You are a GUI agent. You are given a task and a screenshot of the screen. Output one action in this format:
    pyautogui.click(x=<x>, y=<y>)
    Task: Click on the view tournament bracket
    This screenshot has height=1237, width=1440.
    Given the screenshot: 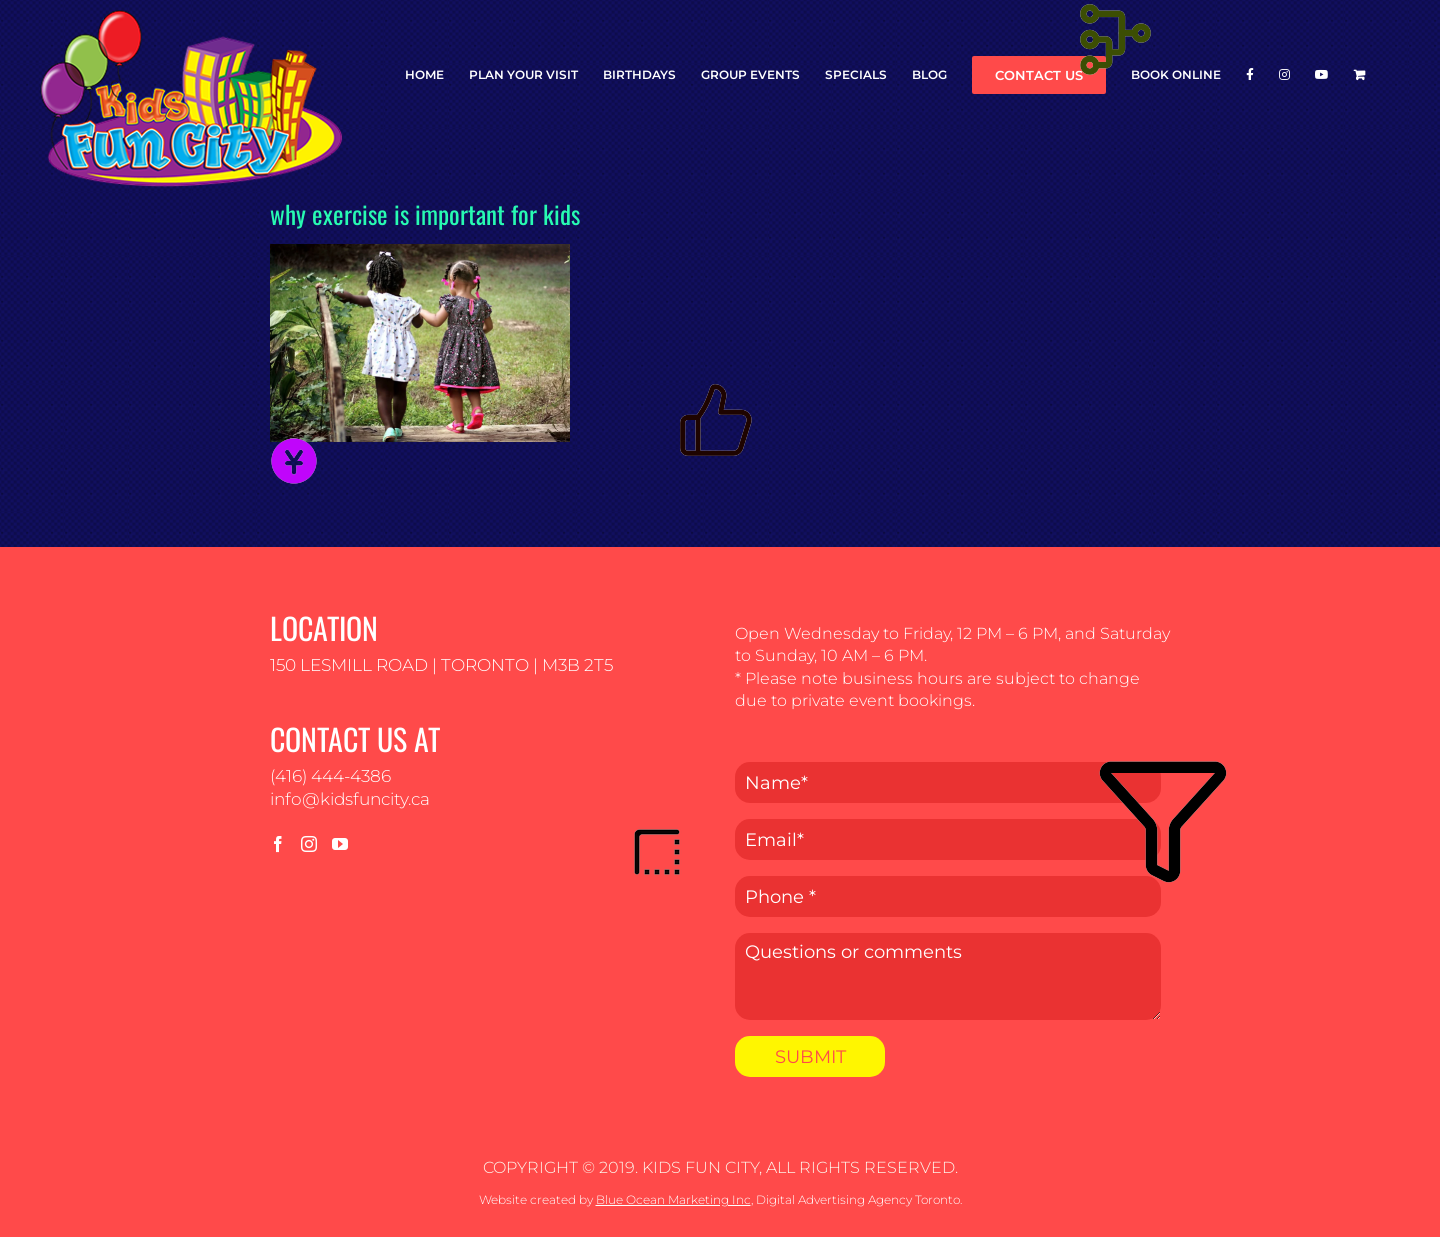 What is the action you would take?
    pyautogui.click(x=1115, y=39)
    